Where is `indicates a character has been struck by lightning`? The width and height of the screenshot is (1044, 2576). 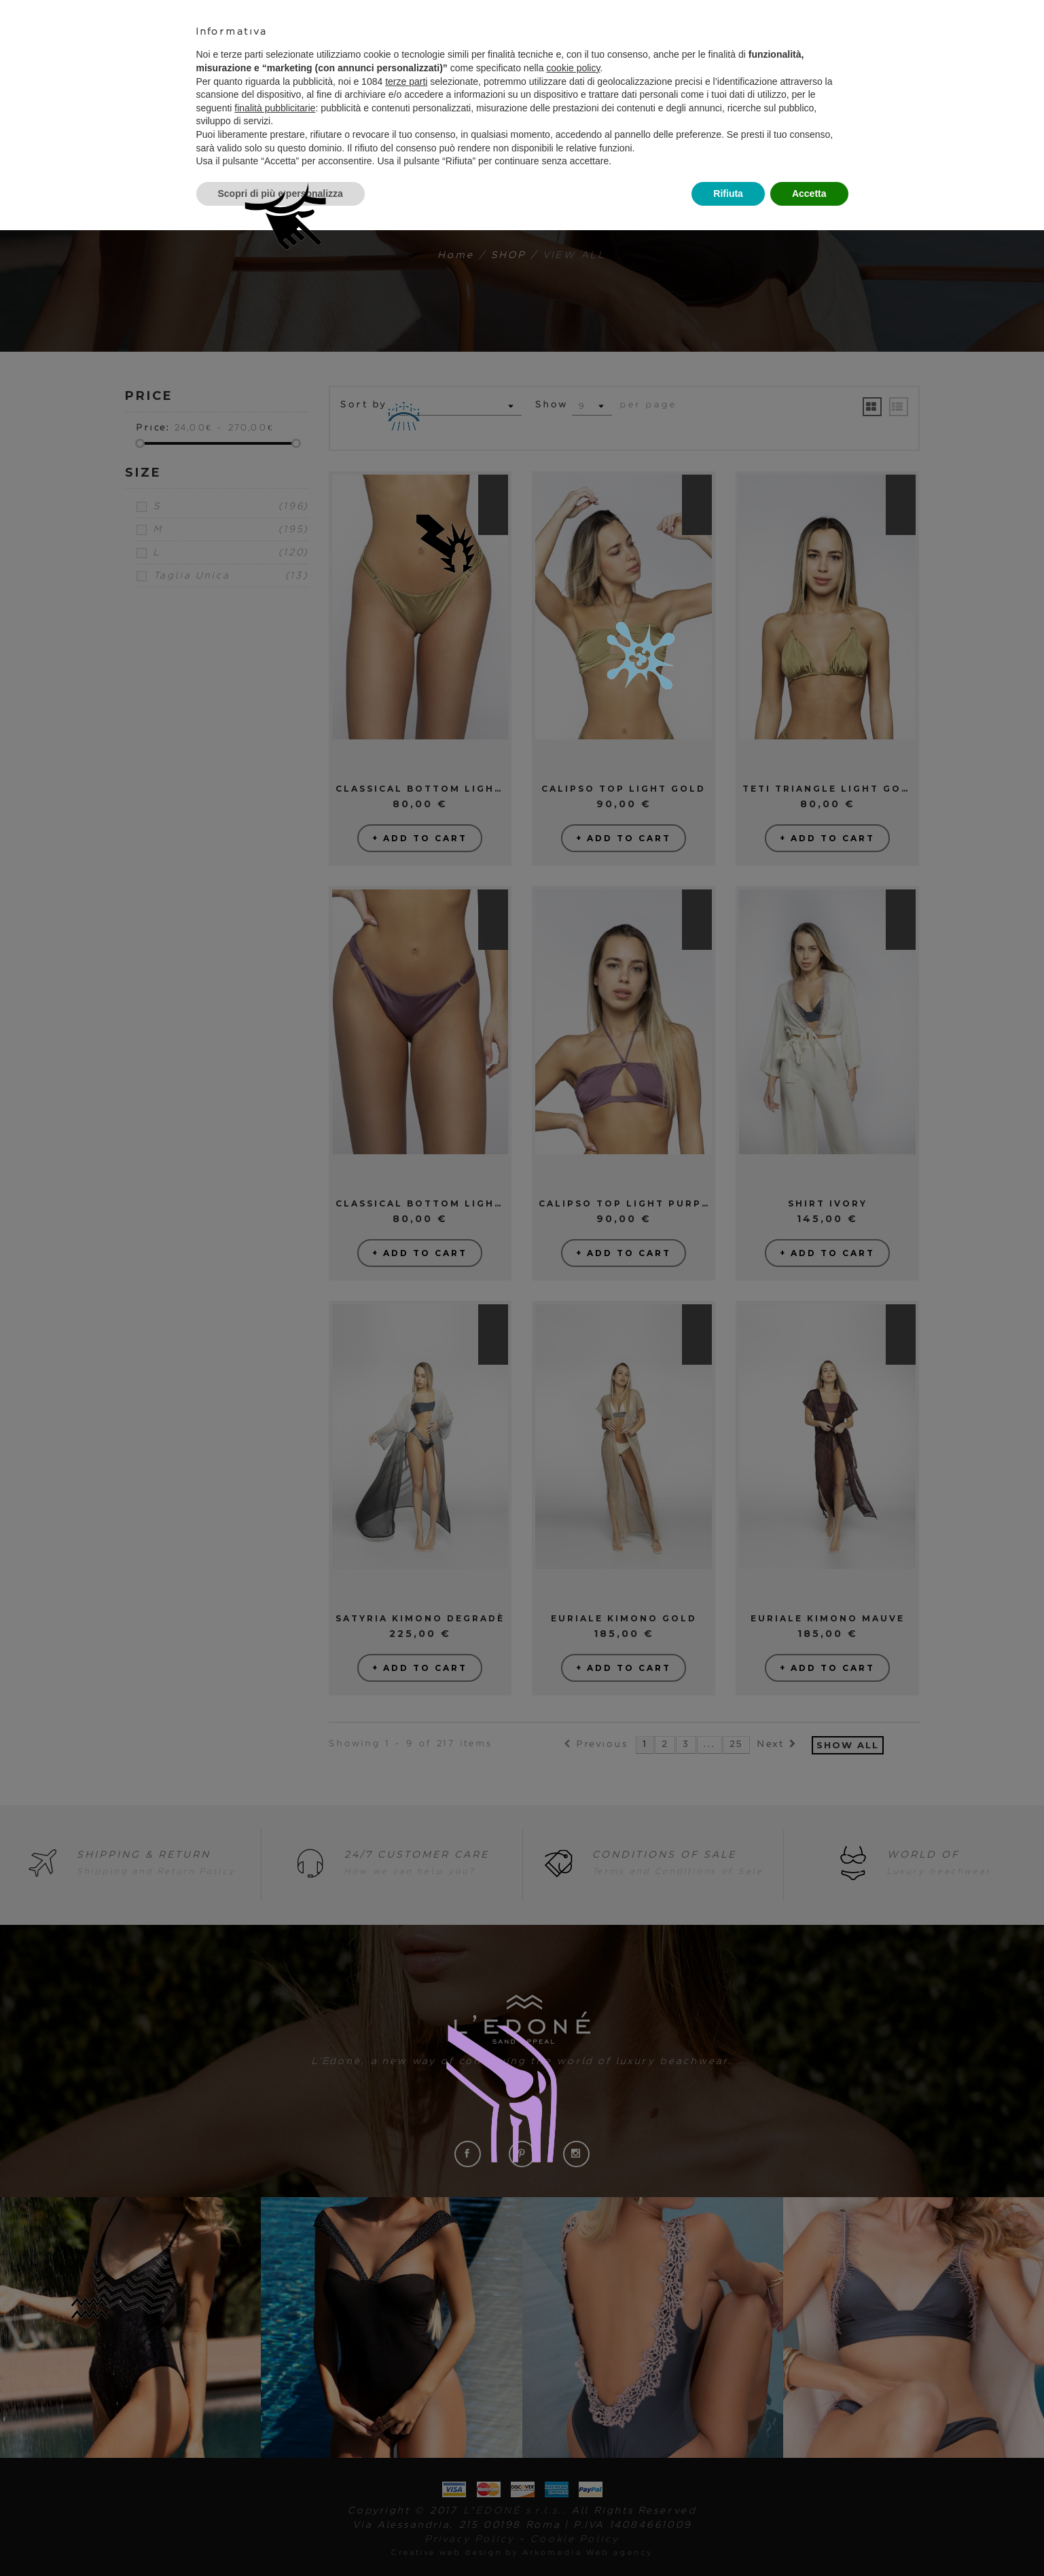 indicates a character has been struck by lightning is located at coordinates (446, 544).